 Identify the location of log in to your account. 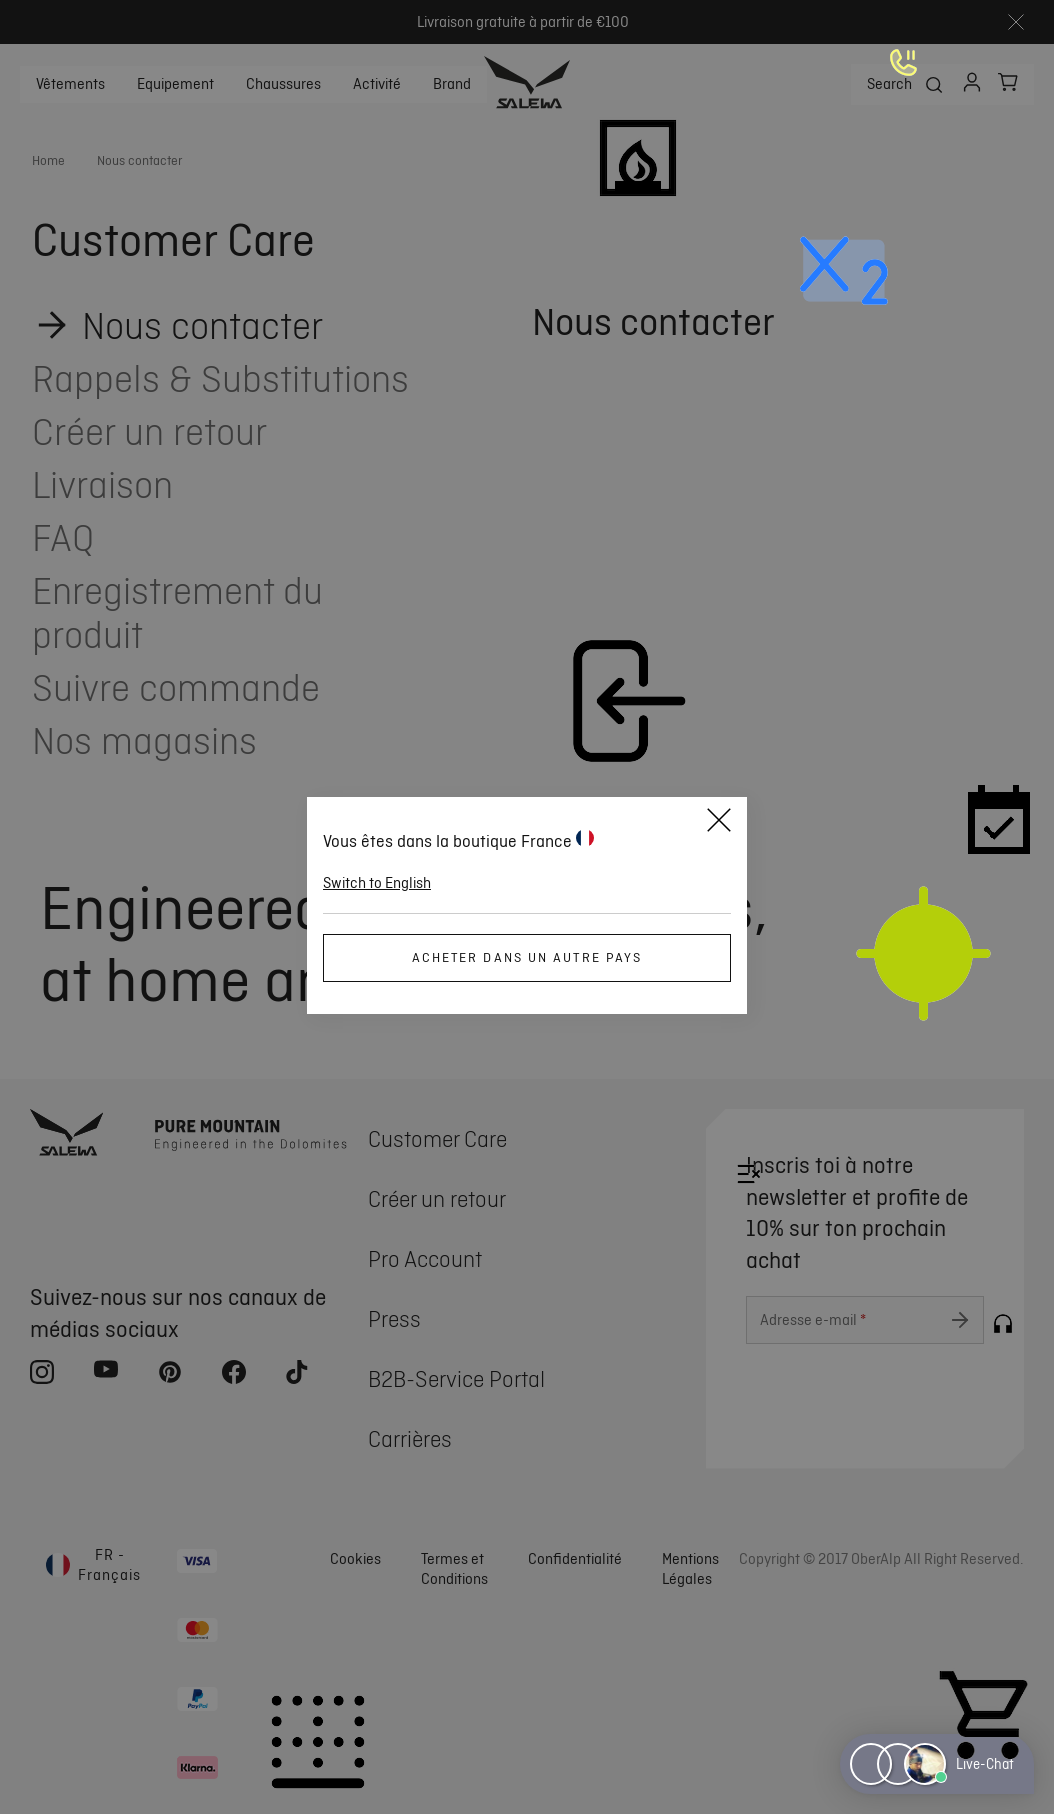
(620, 701).